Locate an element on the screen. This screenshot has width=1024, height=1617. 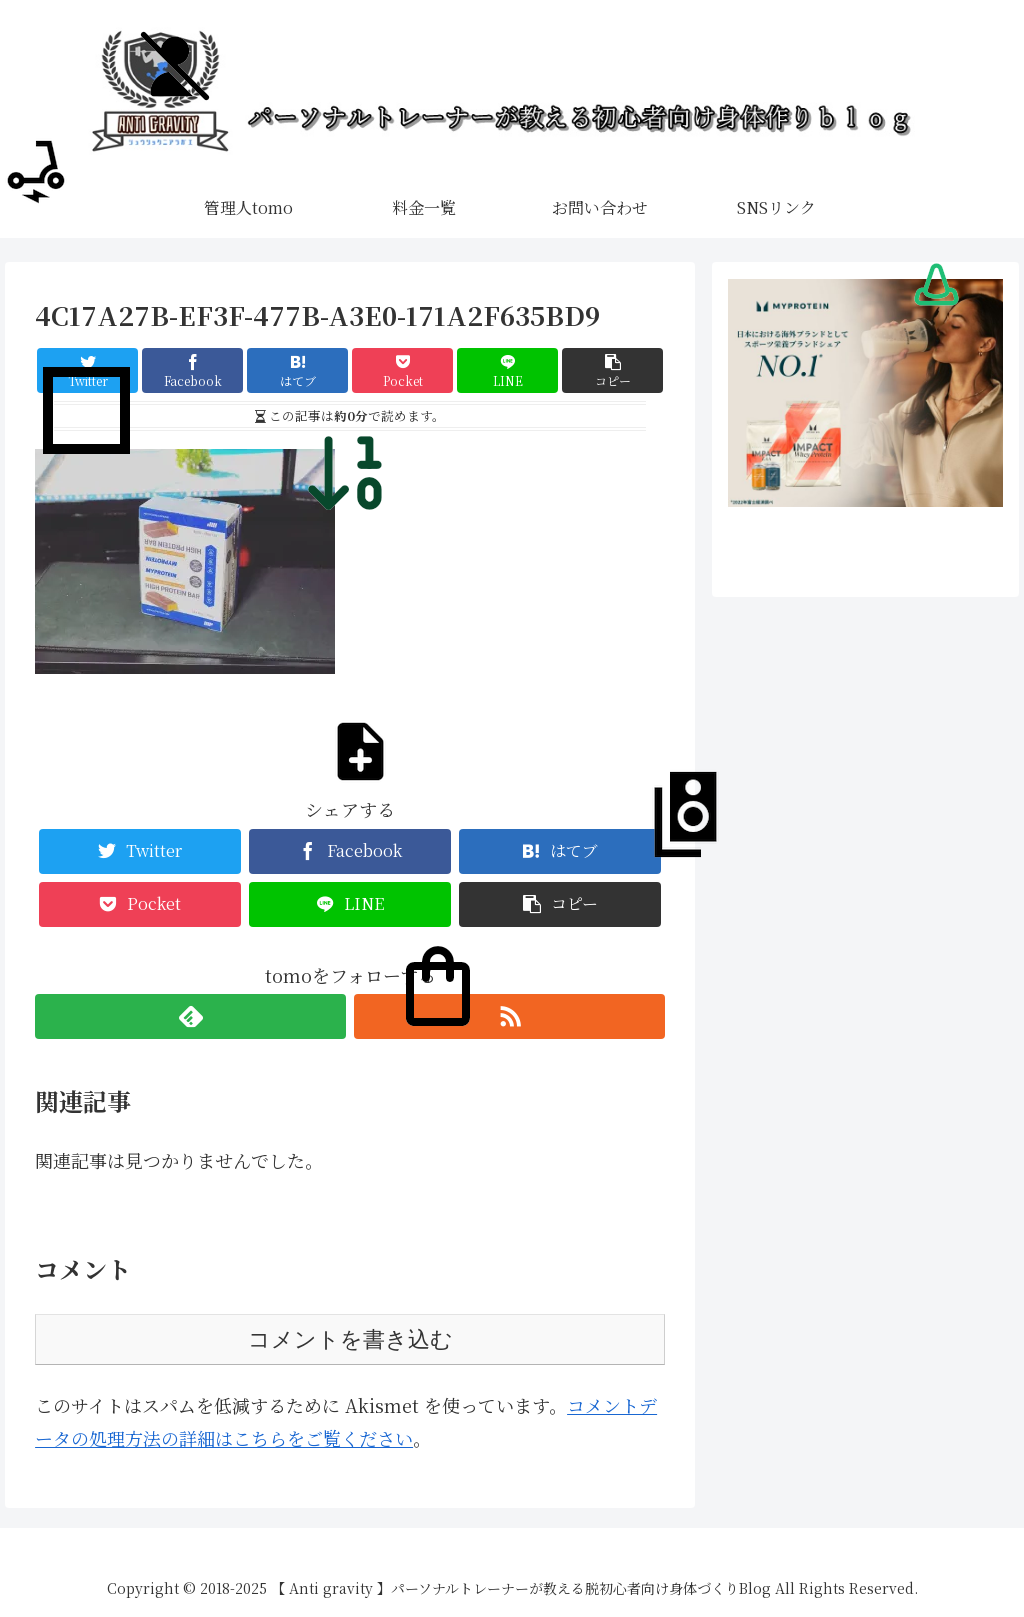
create a new note is located at coordinates (360, 751).